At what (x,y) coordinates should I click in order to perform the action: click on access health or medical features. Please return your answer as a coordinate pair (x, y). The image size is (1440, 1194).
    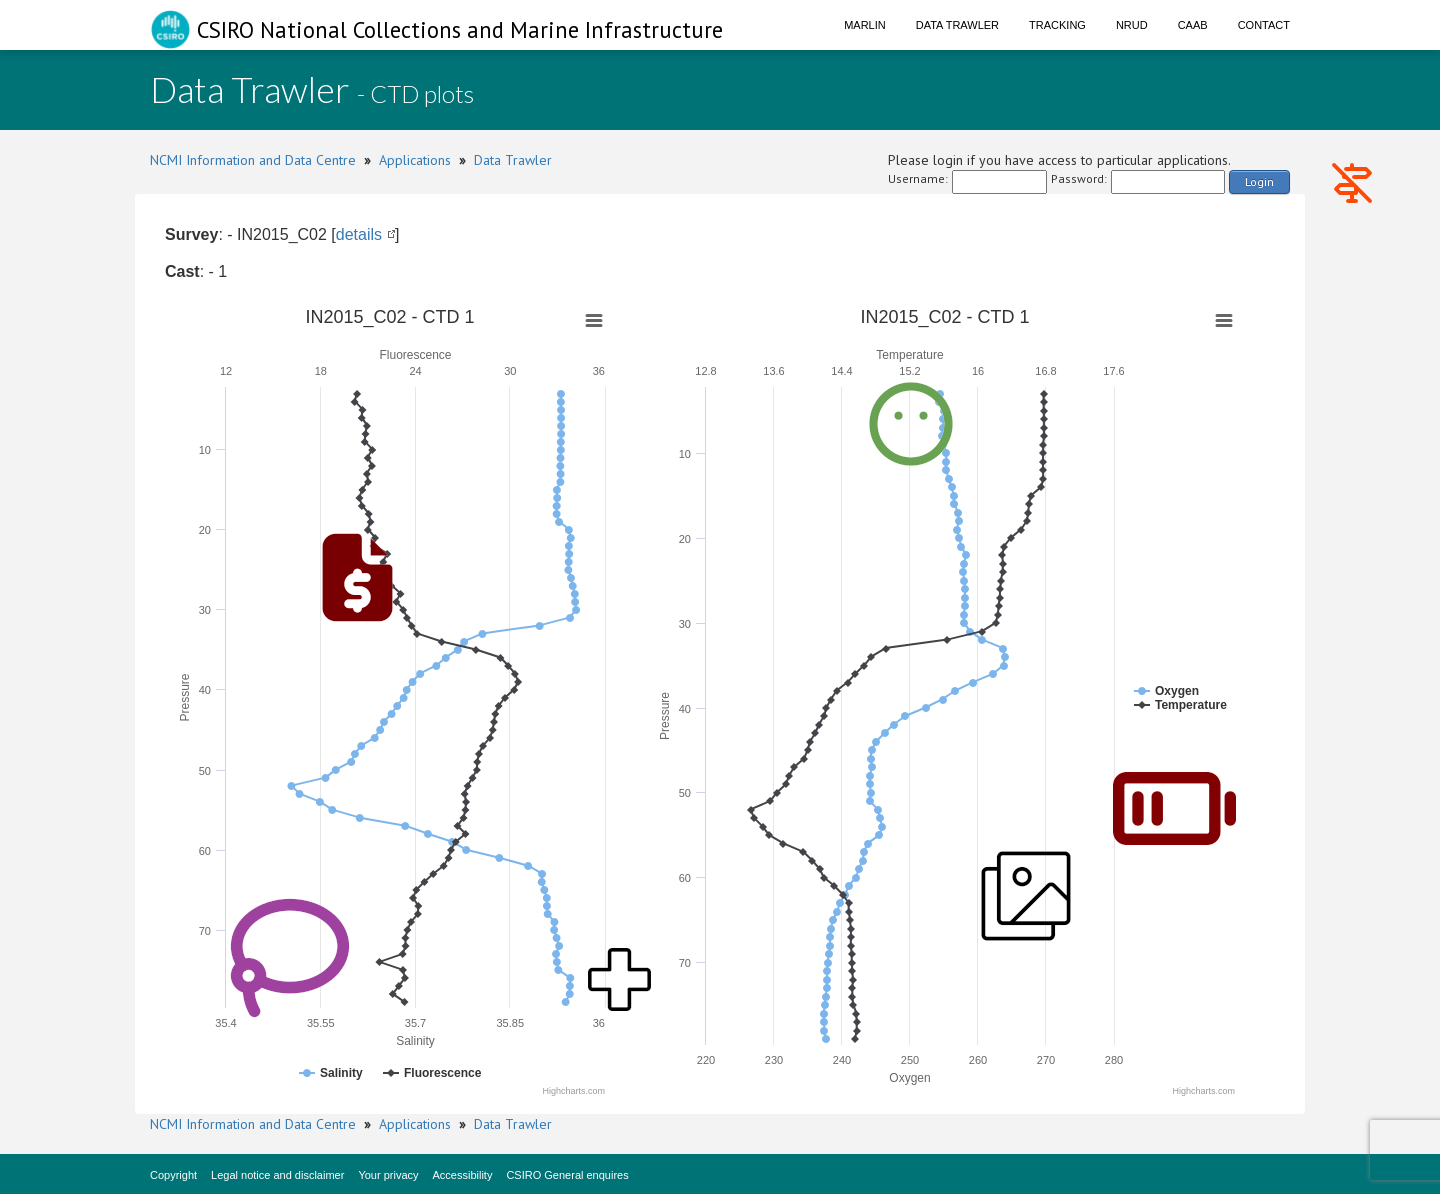
    Looking at the image, I should click on (619, 979).